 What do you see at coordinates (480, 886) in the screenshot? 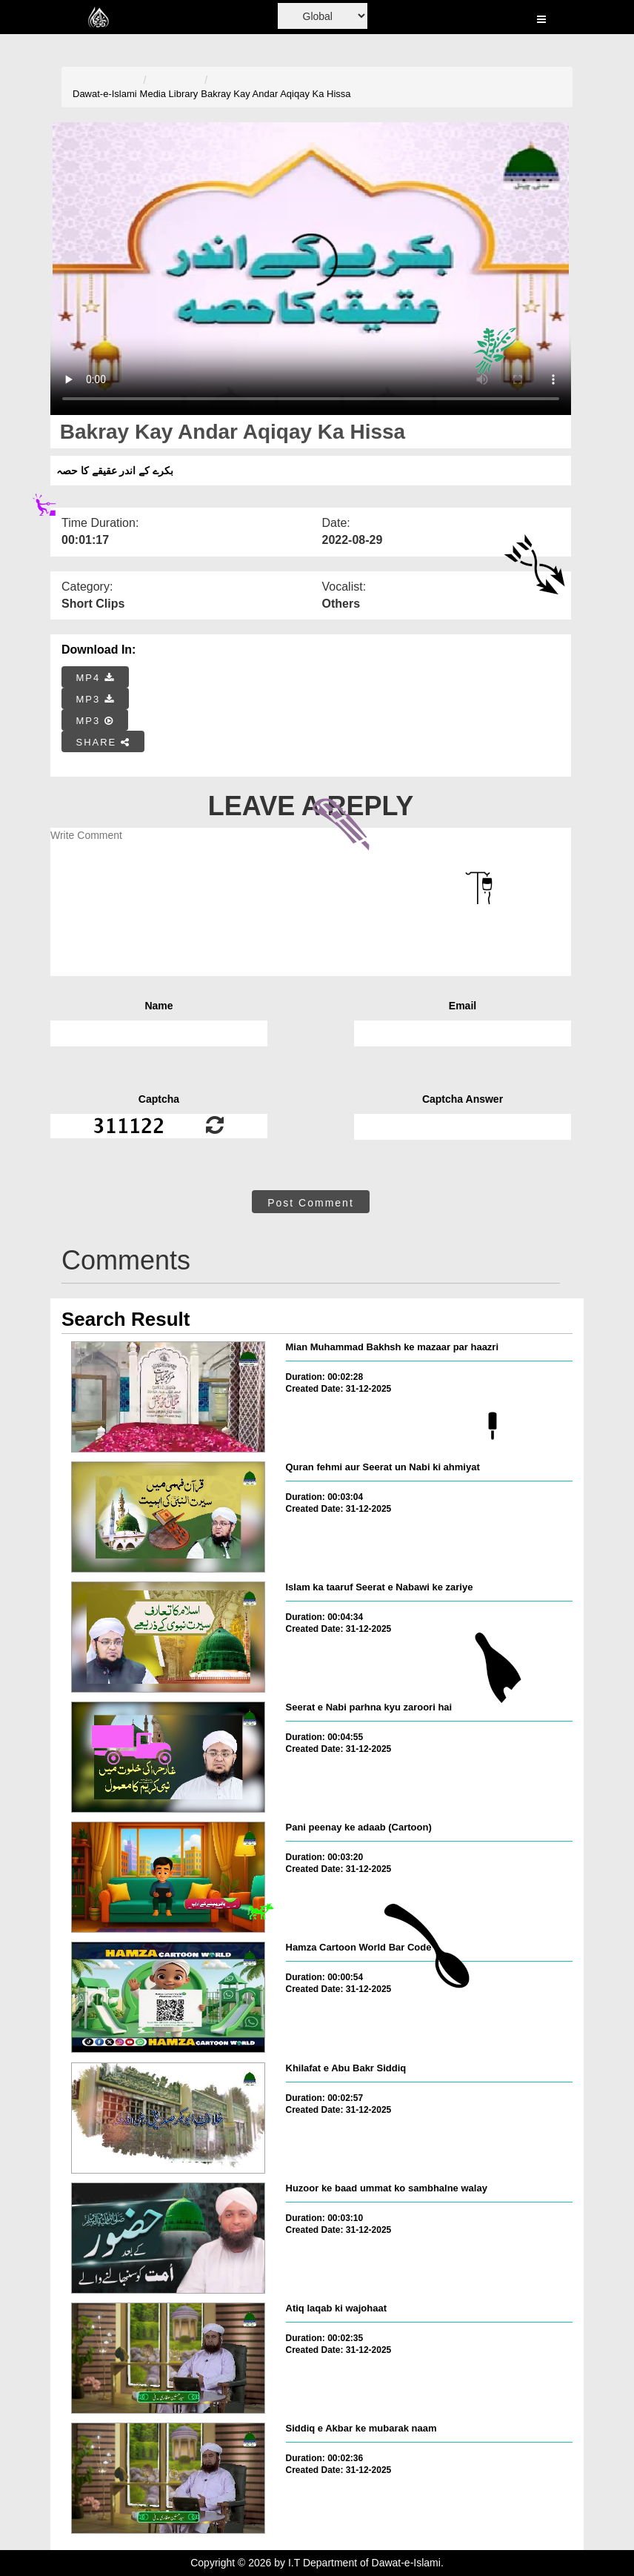
I see `access medical or health-related features` at bounding box center [480, 886].